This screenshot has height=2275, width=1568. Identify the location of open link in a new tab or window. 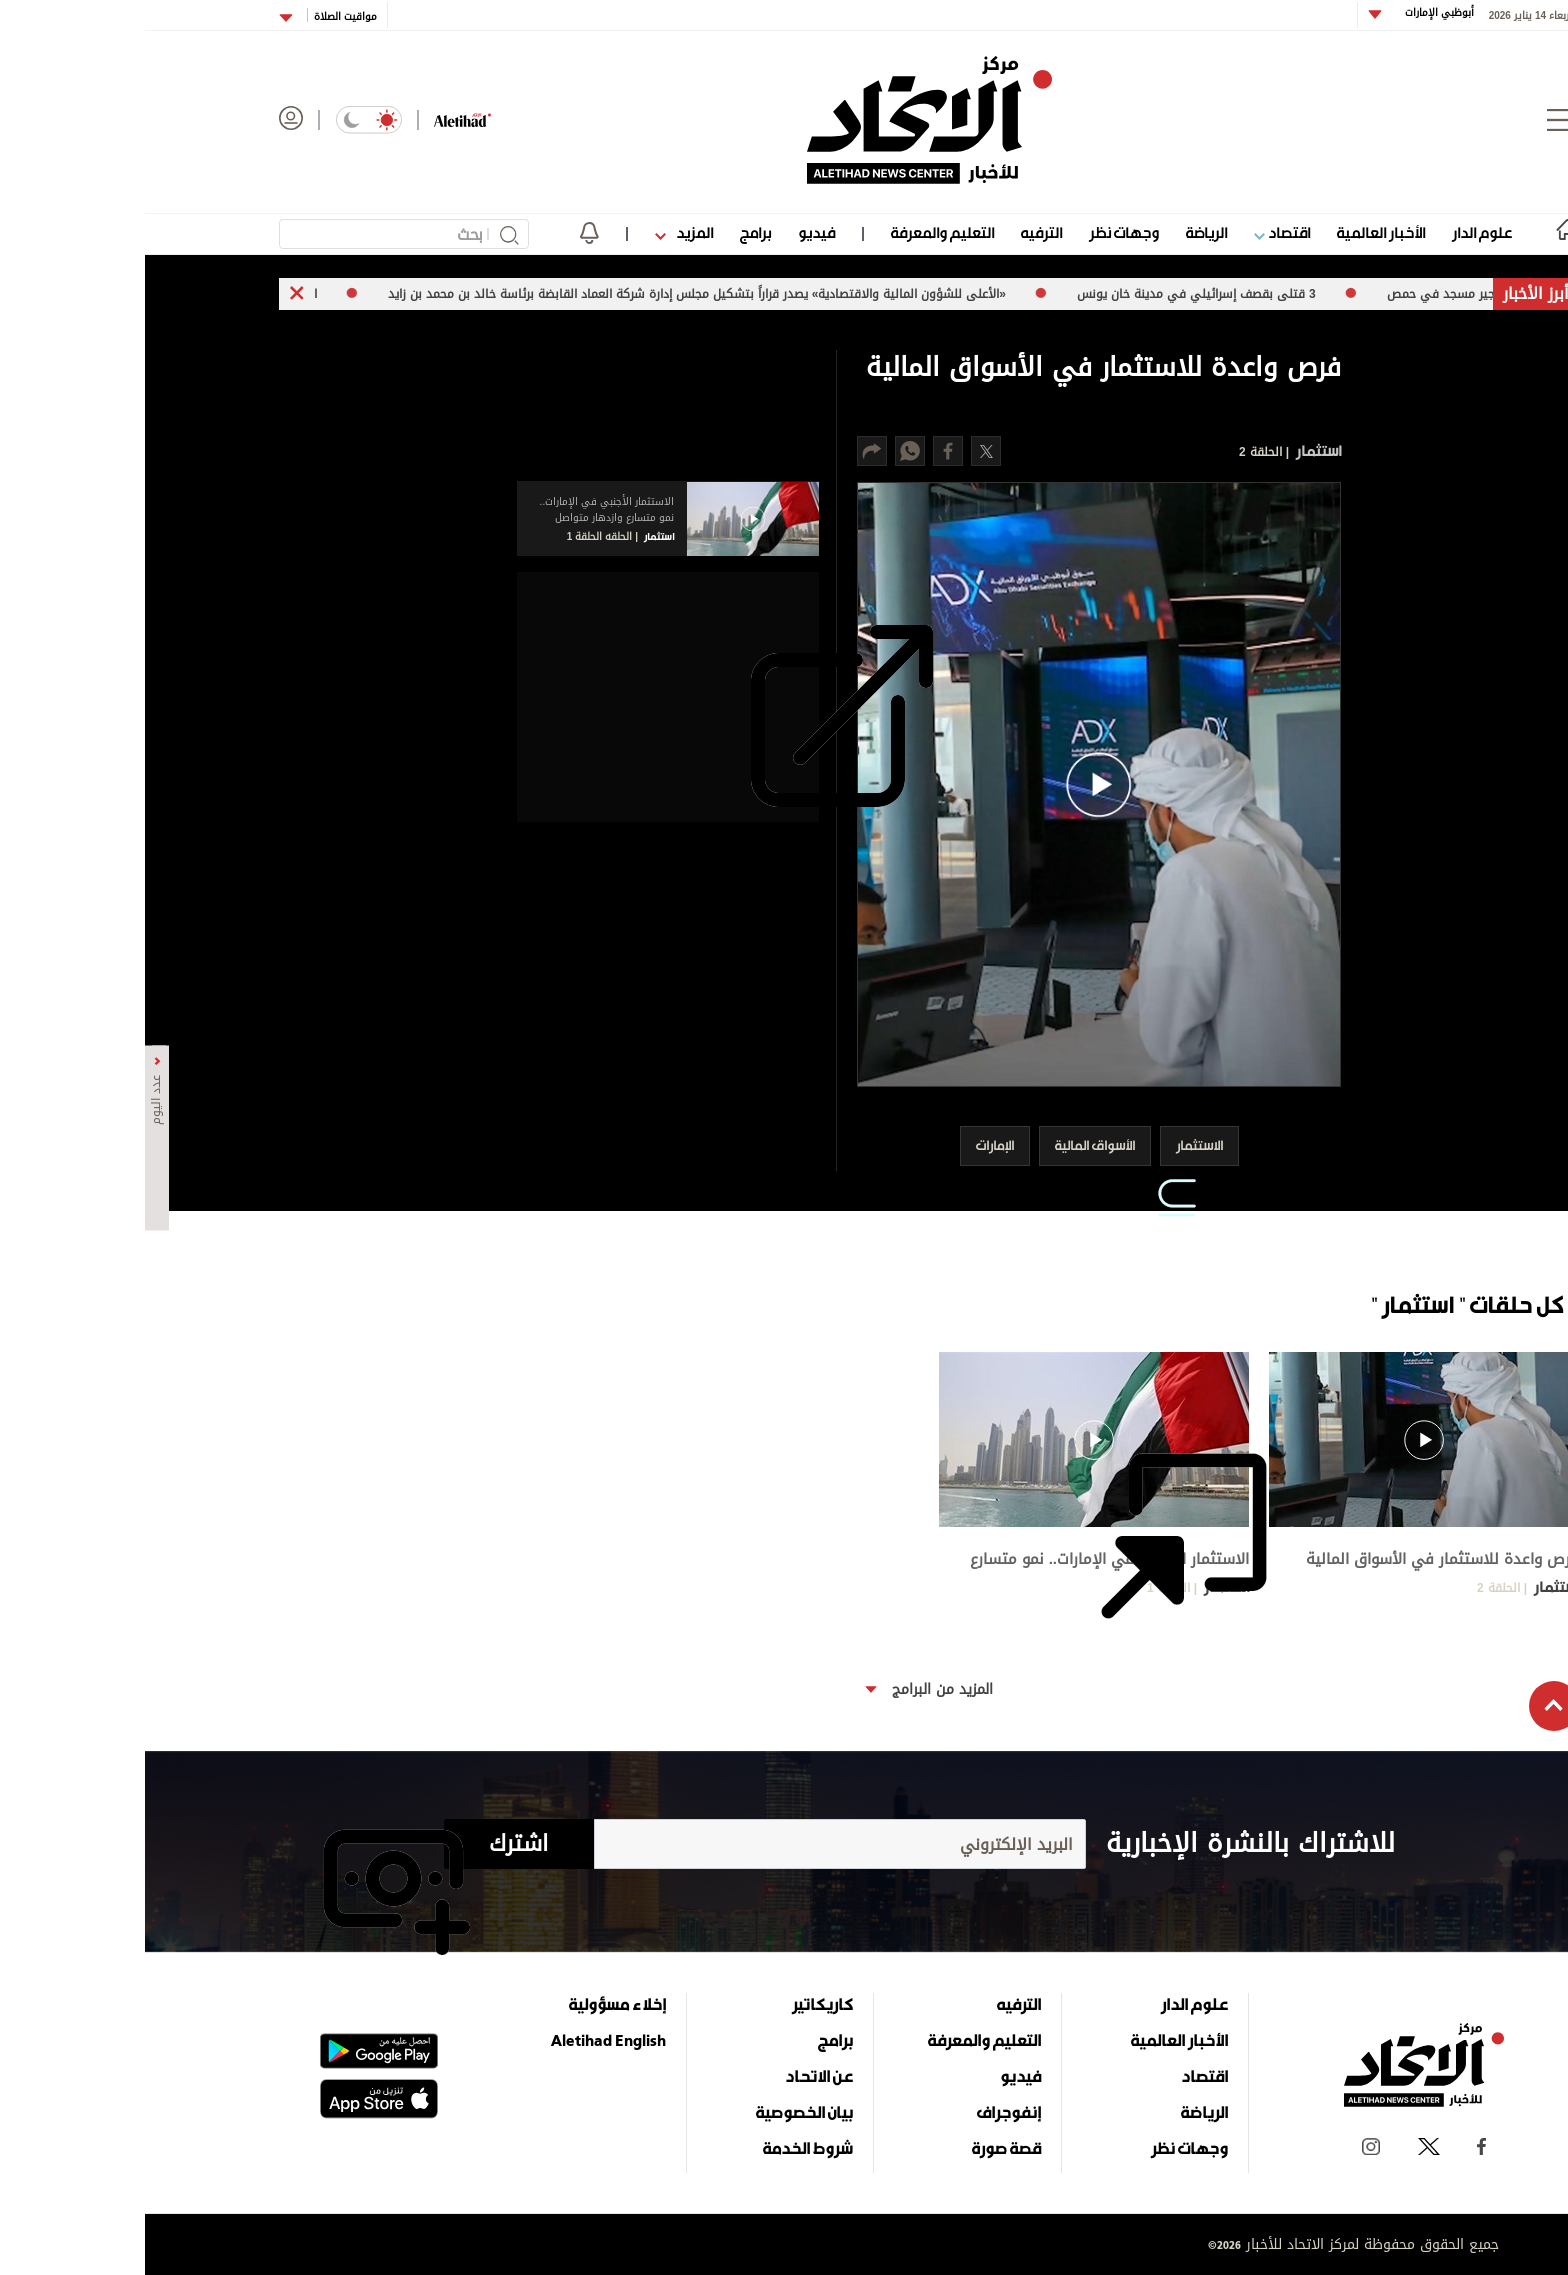
(842, 716).